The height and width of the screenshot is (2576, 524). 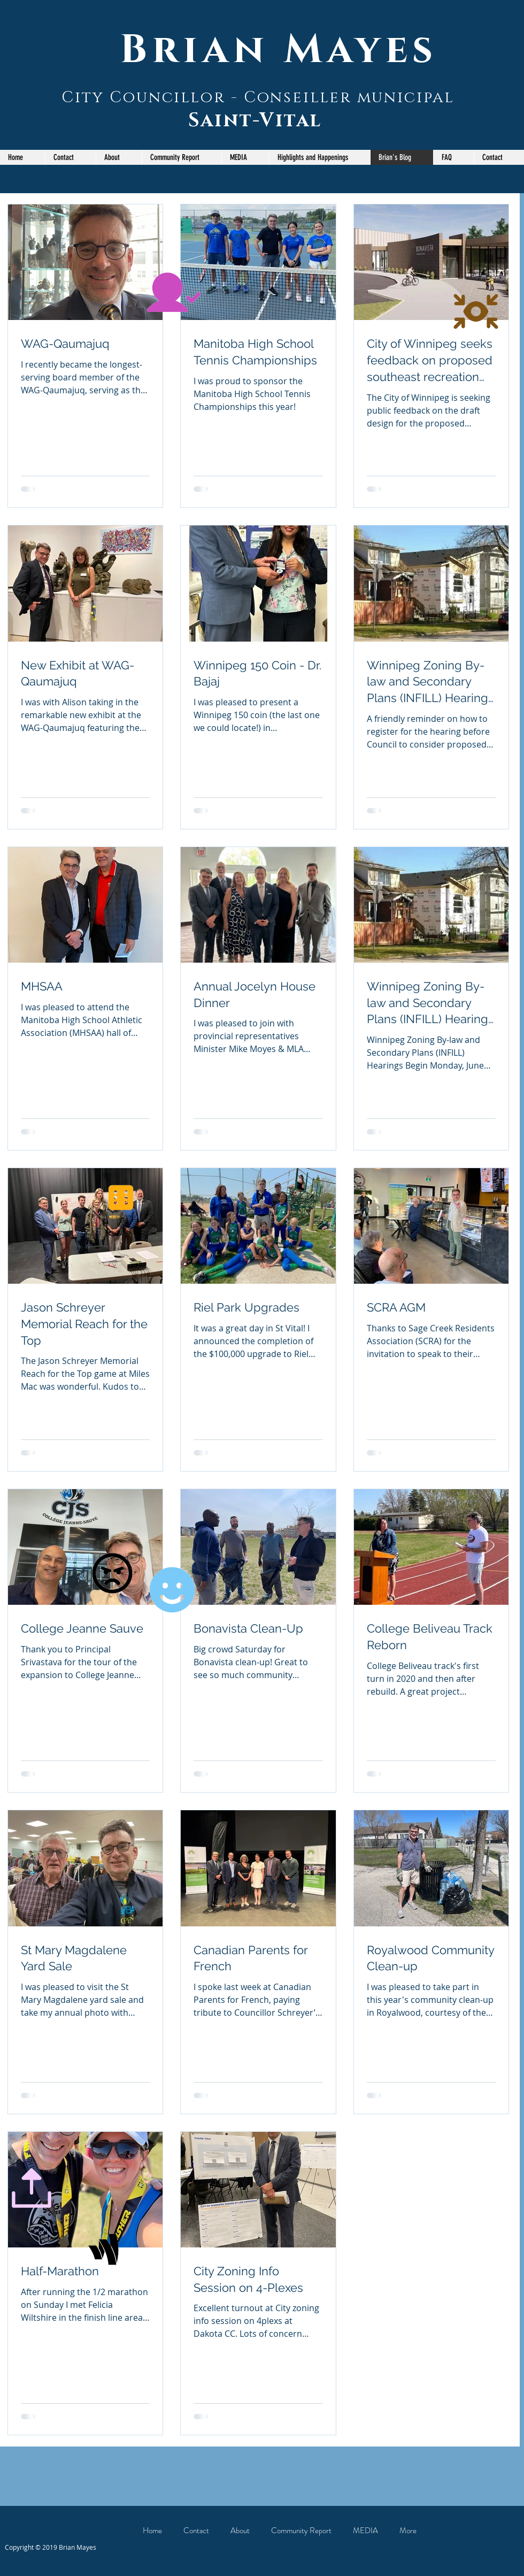 I want to click on roll or randomize a selection, so click(x=121, y=1198).